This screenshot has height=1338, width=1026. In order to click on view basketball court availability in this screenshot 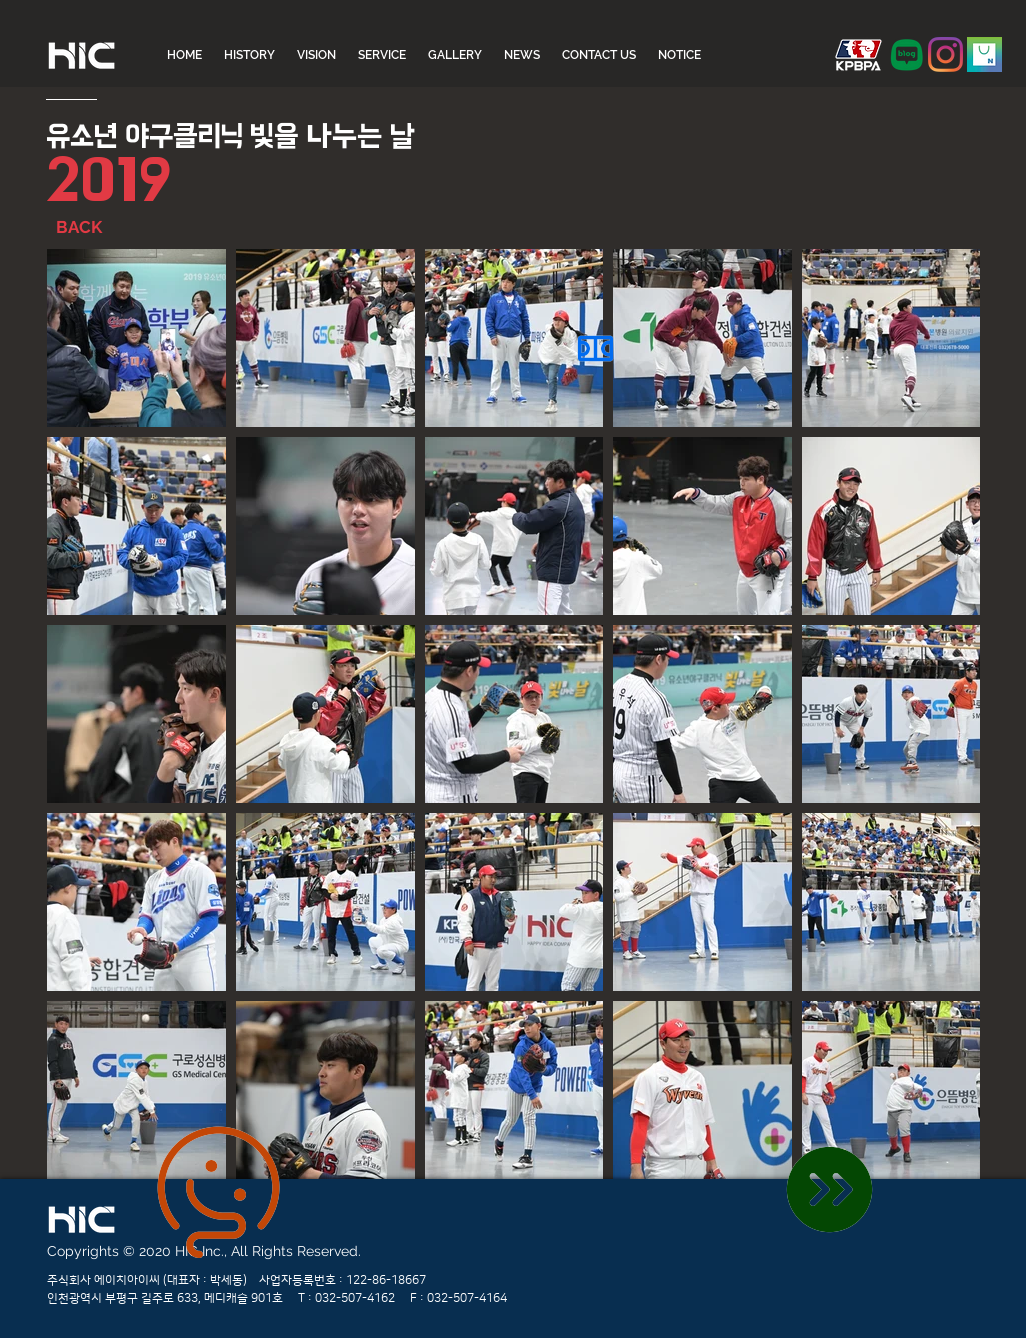, I will do `click(595, 348)`.